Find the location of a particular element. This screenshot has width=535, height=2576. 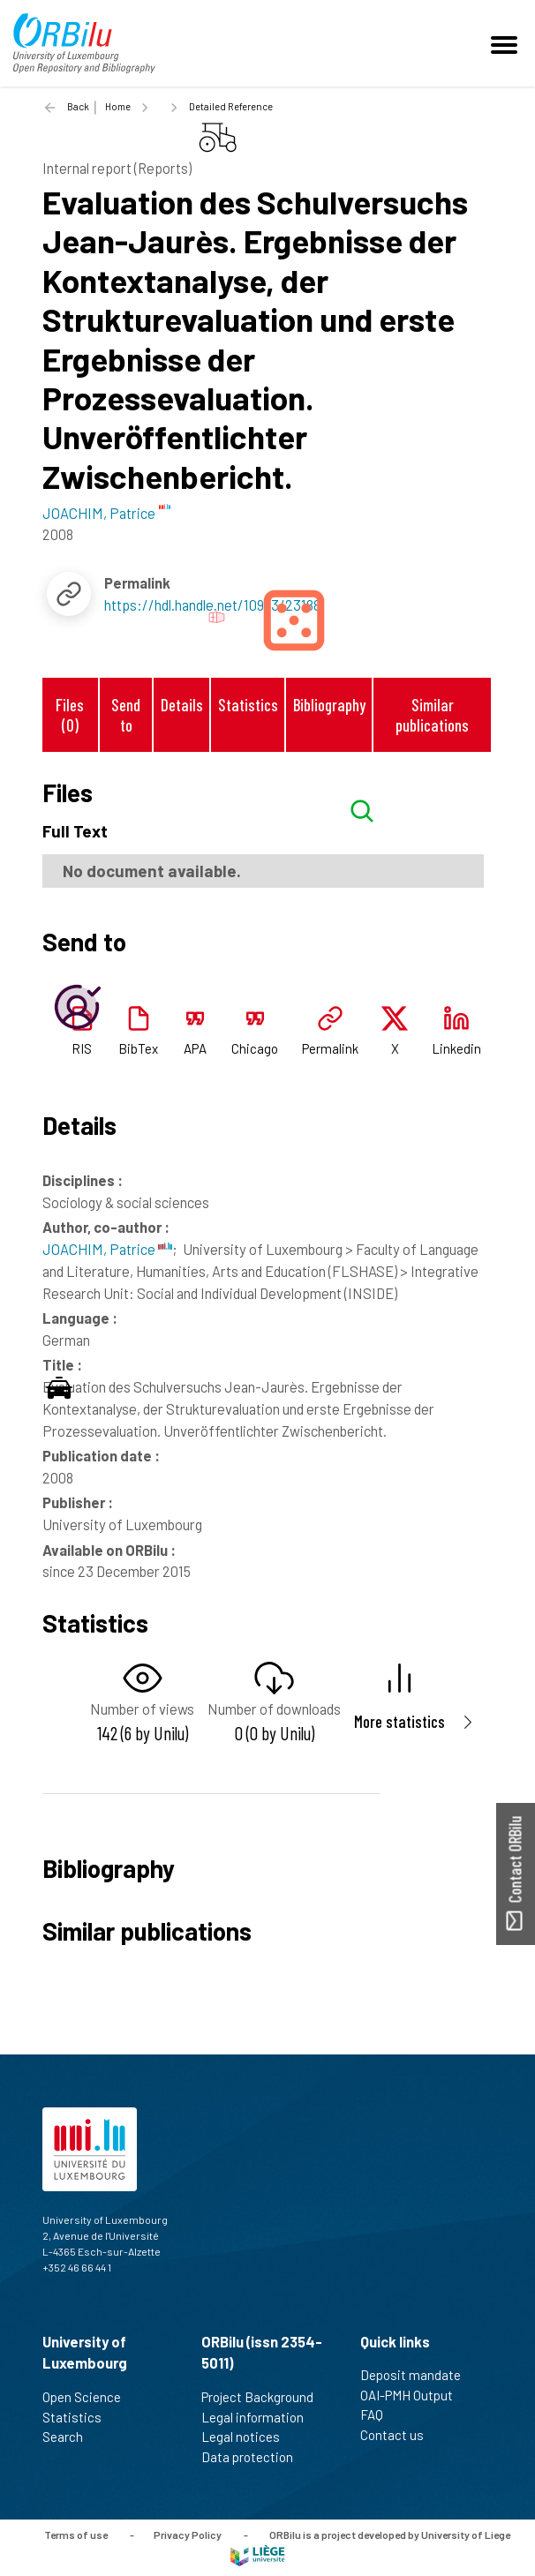

indicates police or emergency services is located at coordinates (59, 1389).